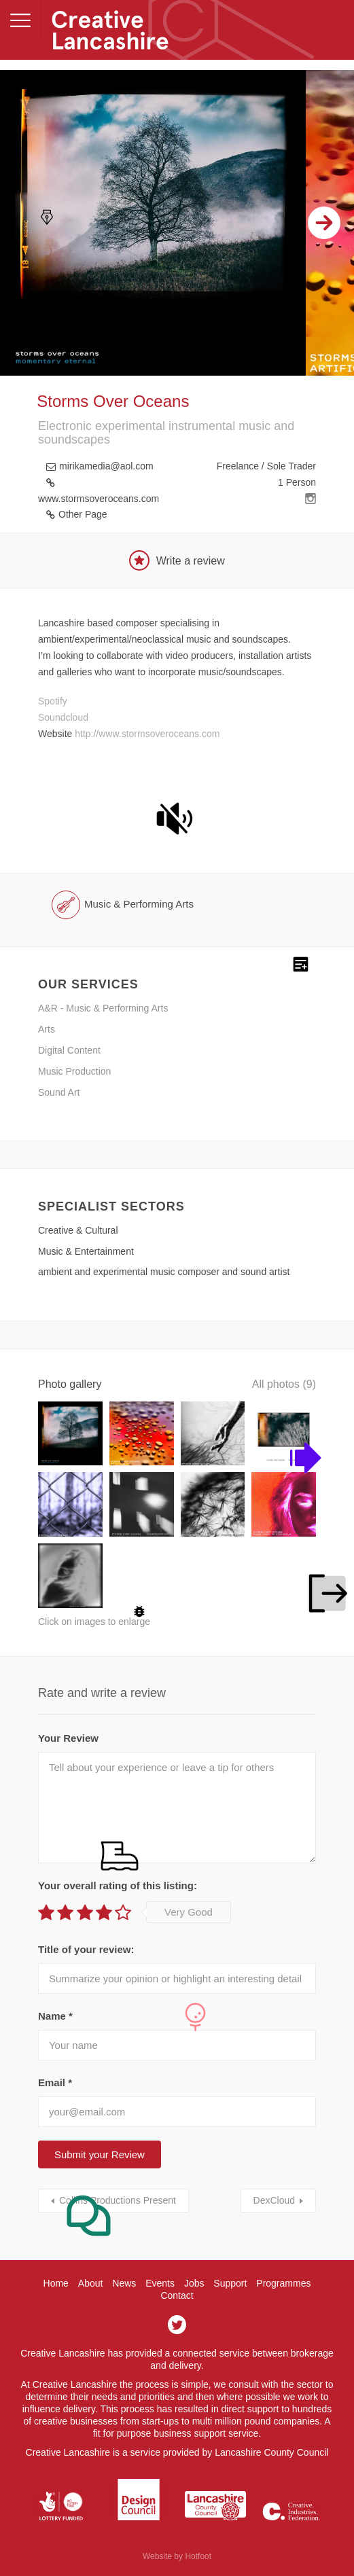  What do you see at coordinates (326, 1593) in the screenshot?
I see `log out of your account` at bounding box center [326, 1593].